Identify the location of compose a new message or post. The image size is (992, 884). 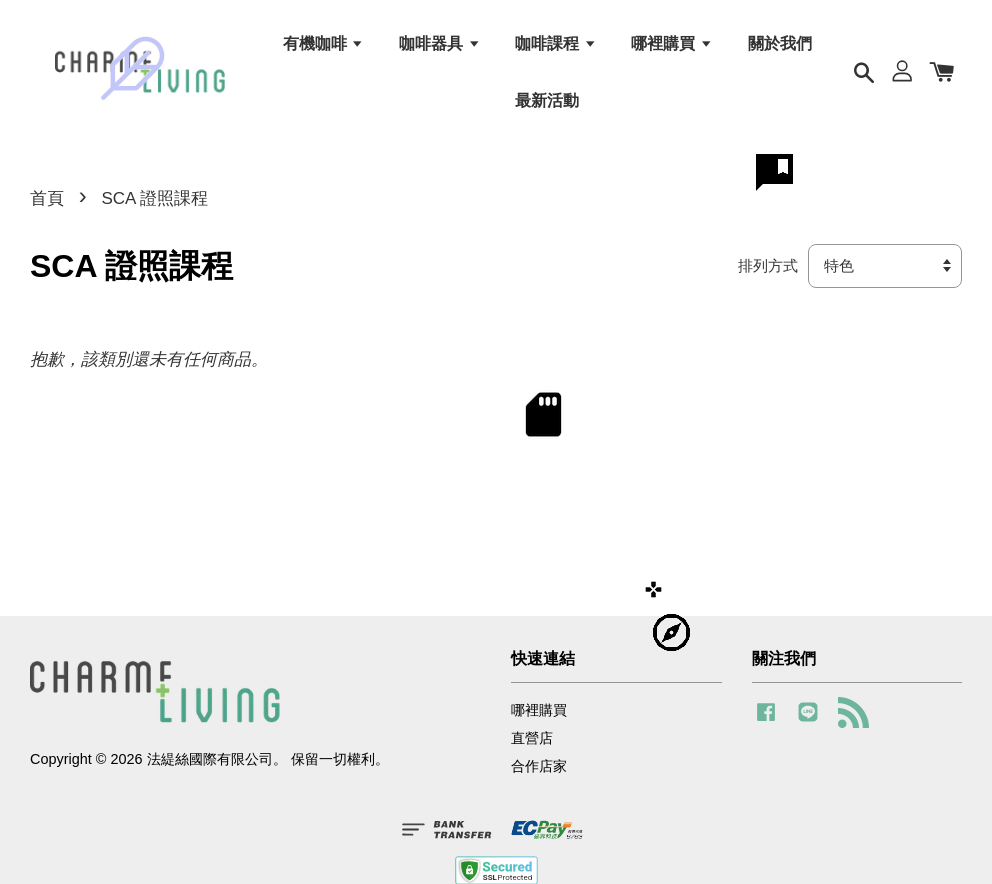
(131, 69).